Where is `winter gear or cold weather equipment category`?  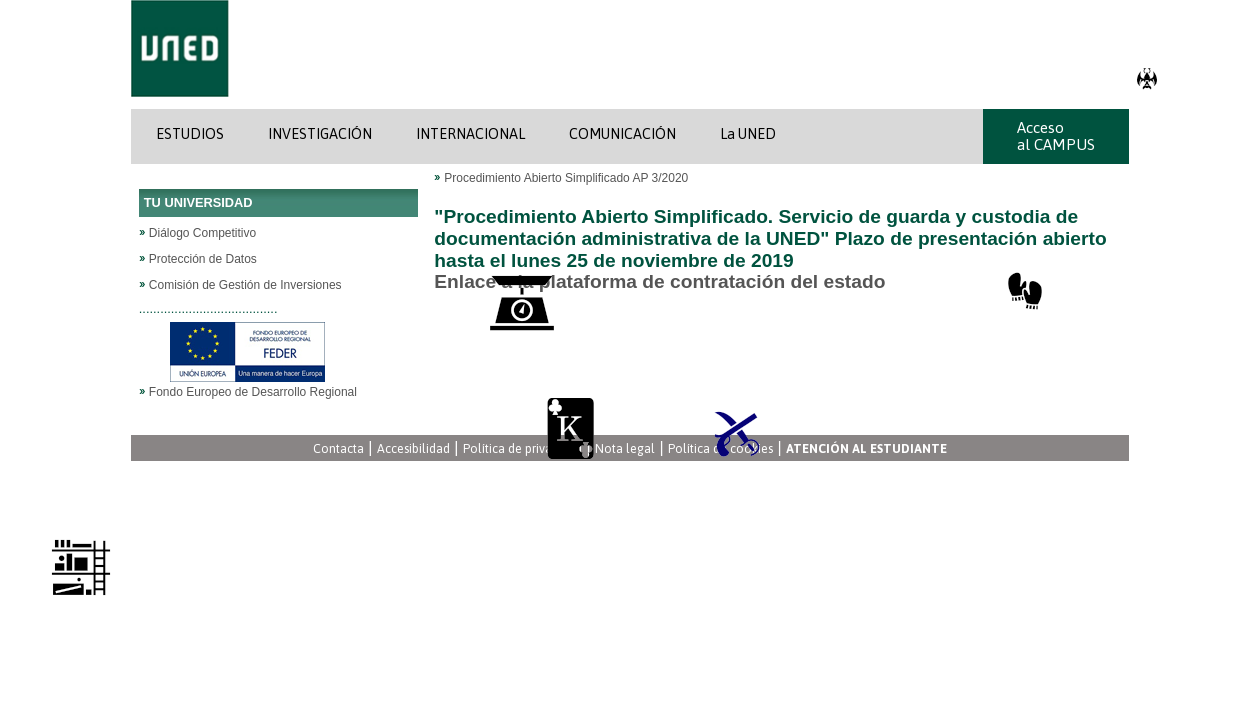 winter gear or cold weather equipment category is located at coordinates (1025, 291).